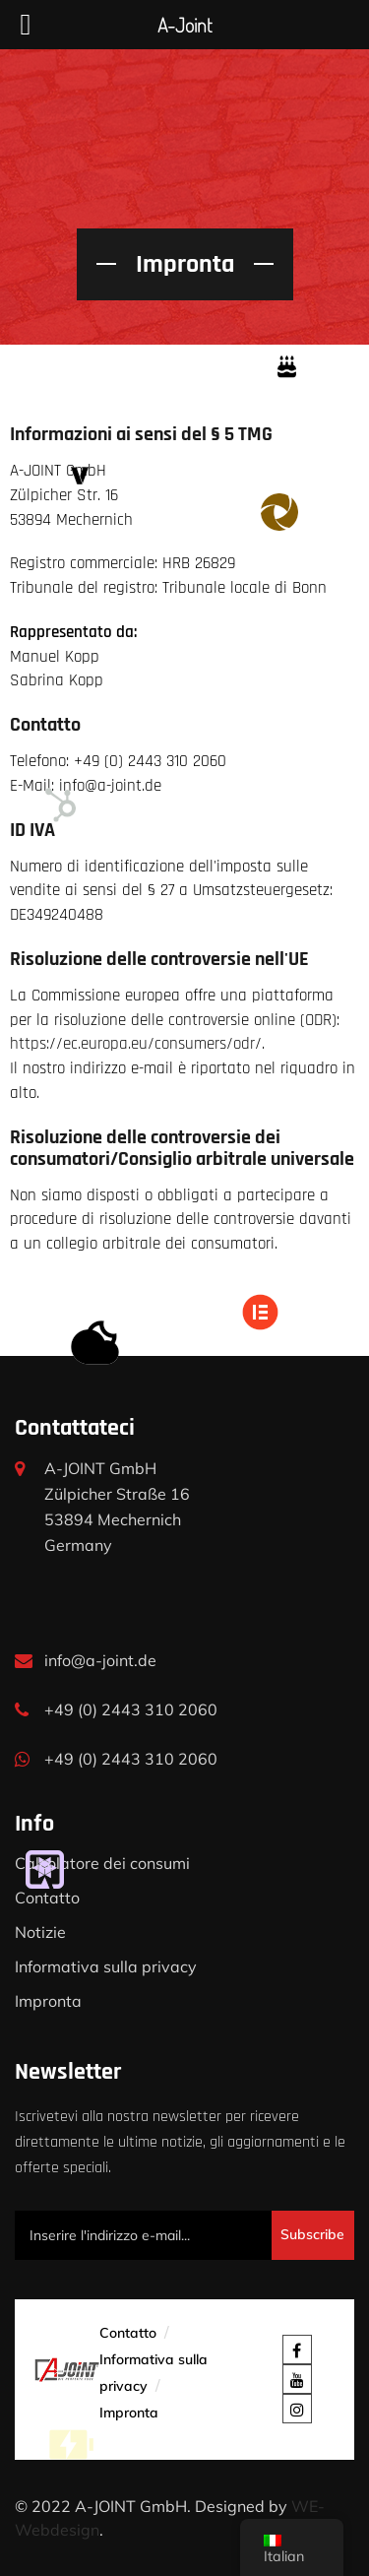 The image size is (369, 2576). Describe the element at coordinates (279, 512) in the screenshot. I see `appium logo - open source mobile automation testing framework` at that location.